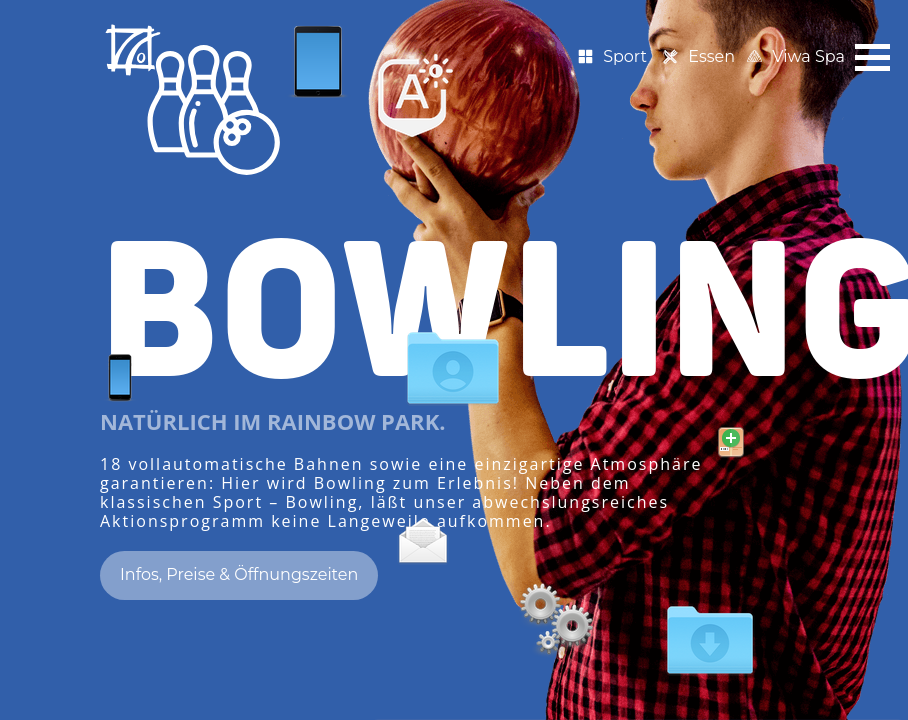 The image size is (908, 720). What do you see at coordinates (318, 55) in the screenshot?
I see `manage connected iPad mini device` at bounding box center [318, 55].